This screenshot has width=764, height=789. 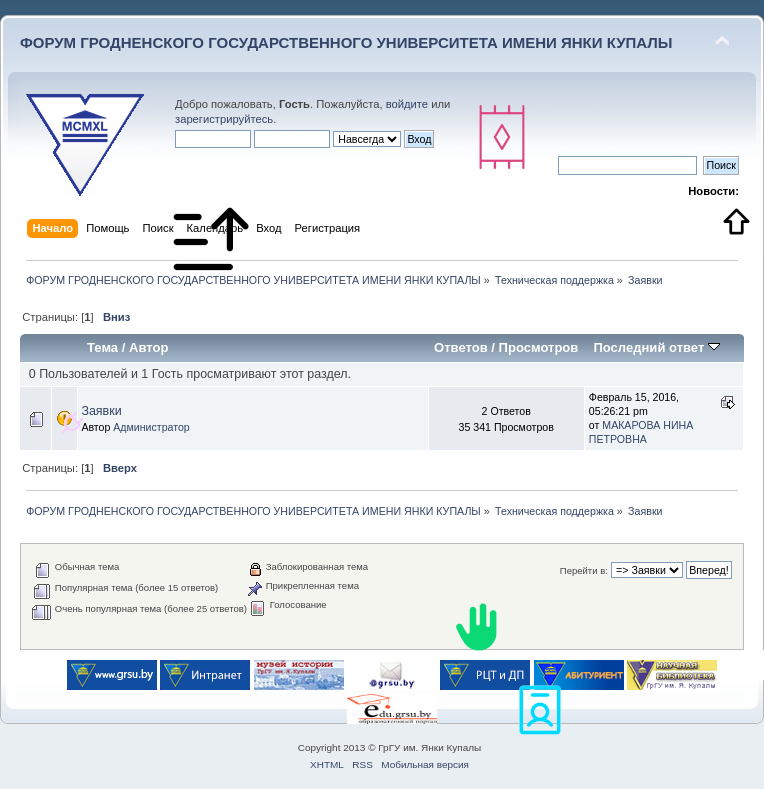 What do you see at coordinates (540, 710) in the screenshot?
I see `view user profile or identity information` at bounding box center [540, 710].